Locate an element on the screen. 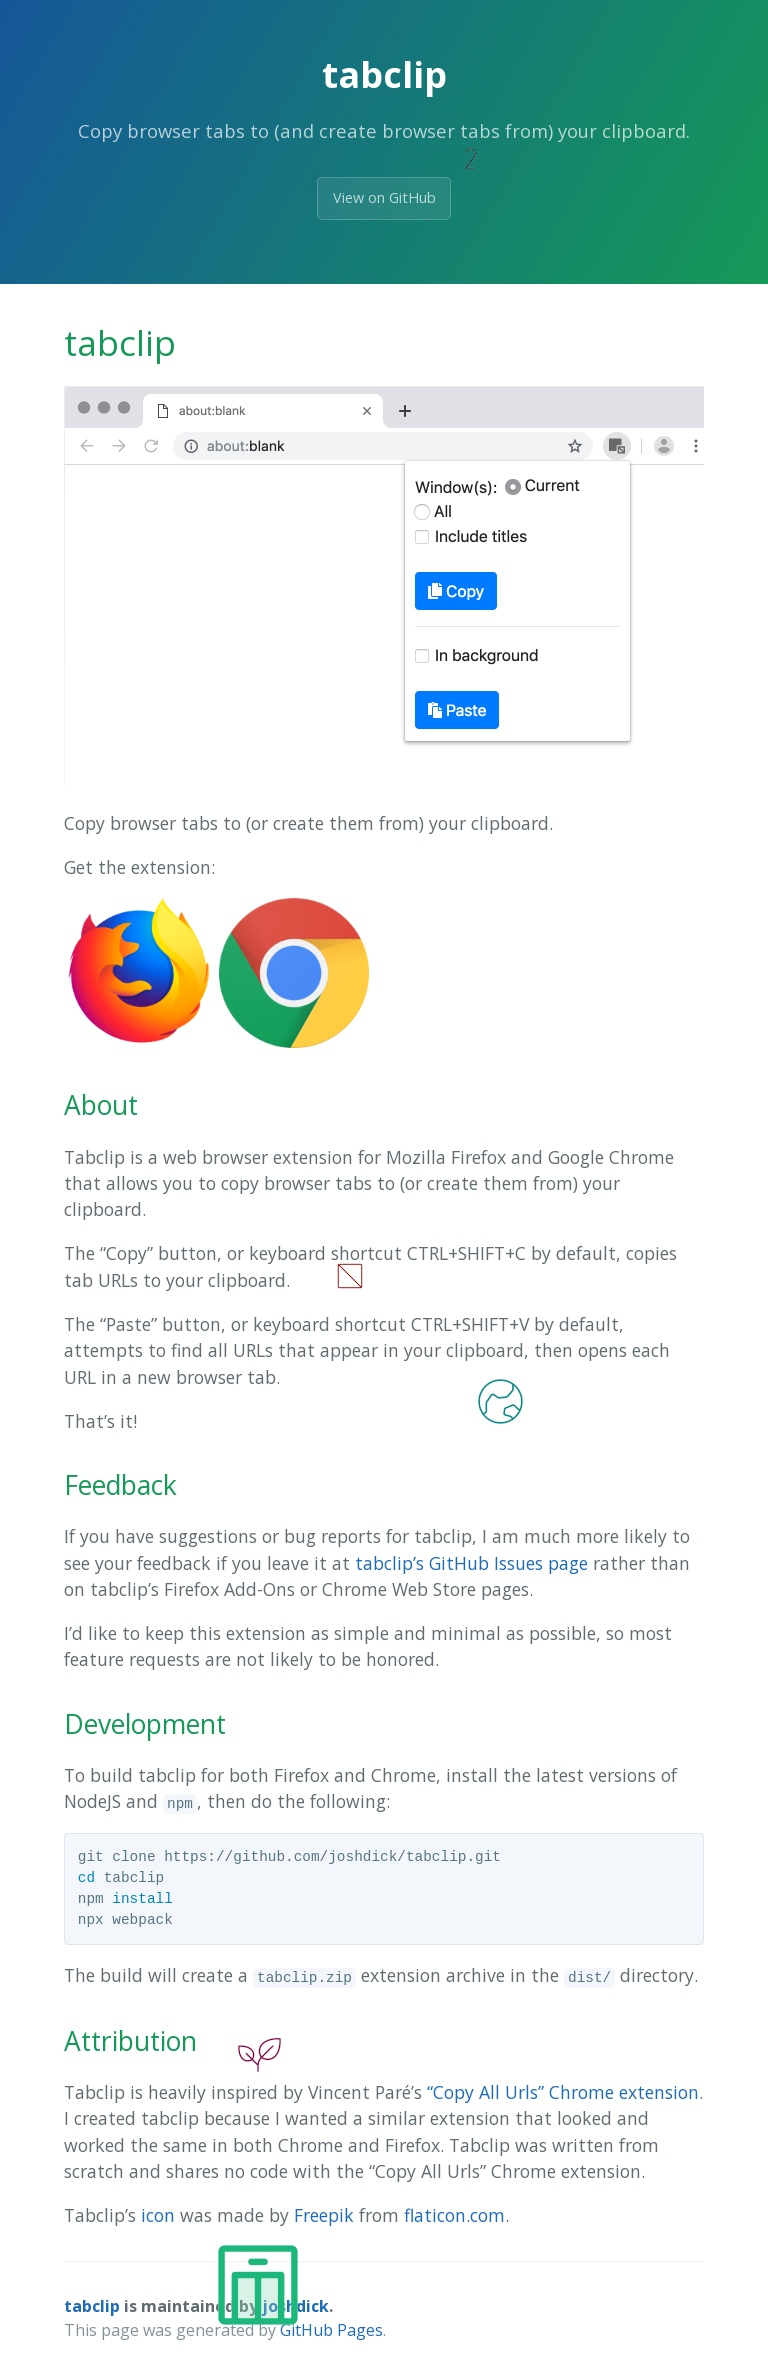 The height and width of the screenshot is (2374, 768). access plant care or gardening features is located at coordinates (259, 2053).